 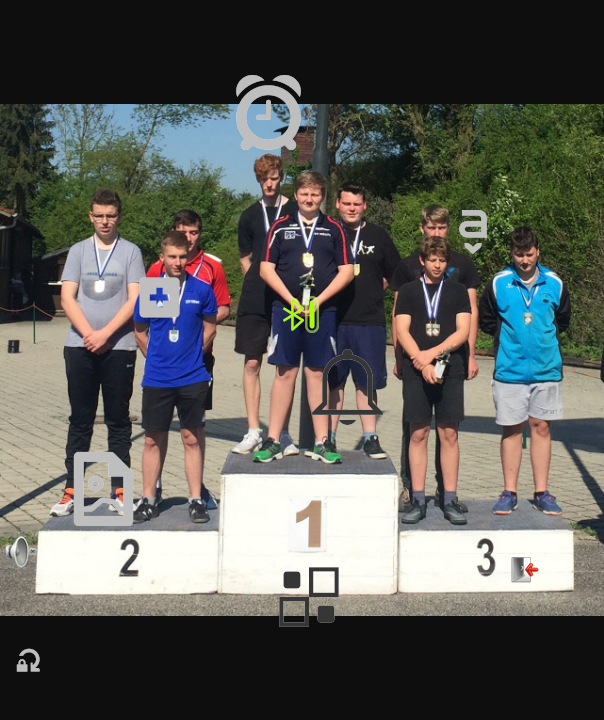 What do you see at coordinates (103, 486) in the screenshot?
I see `indicates a drawing or illustration file` at bounding box center [103, 486].